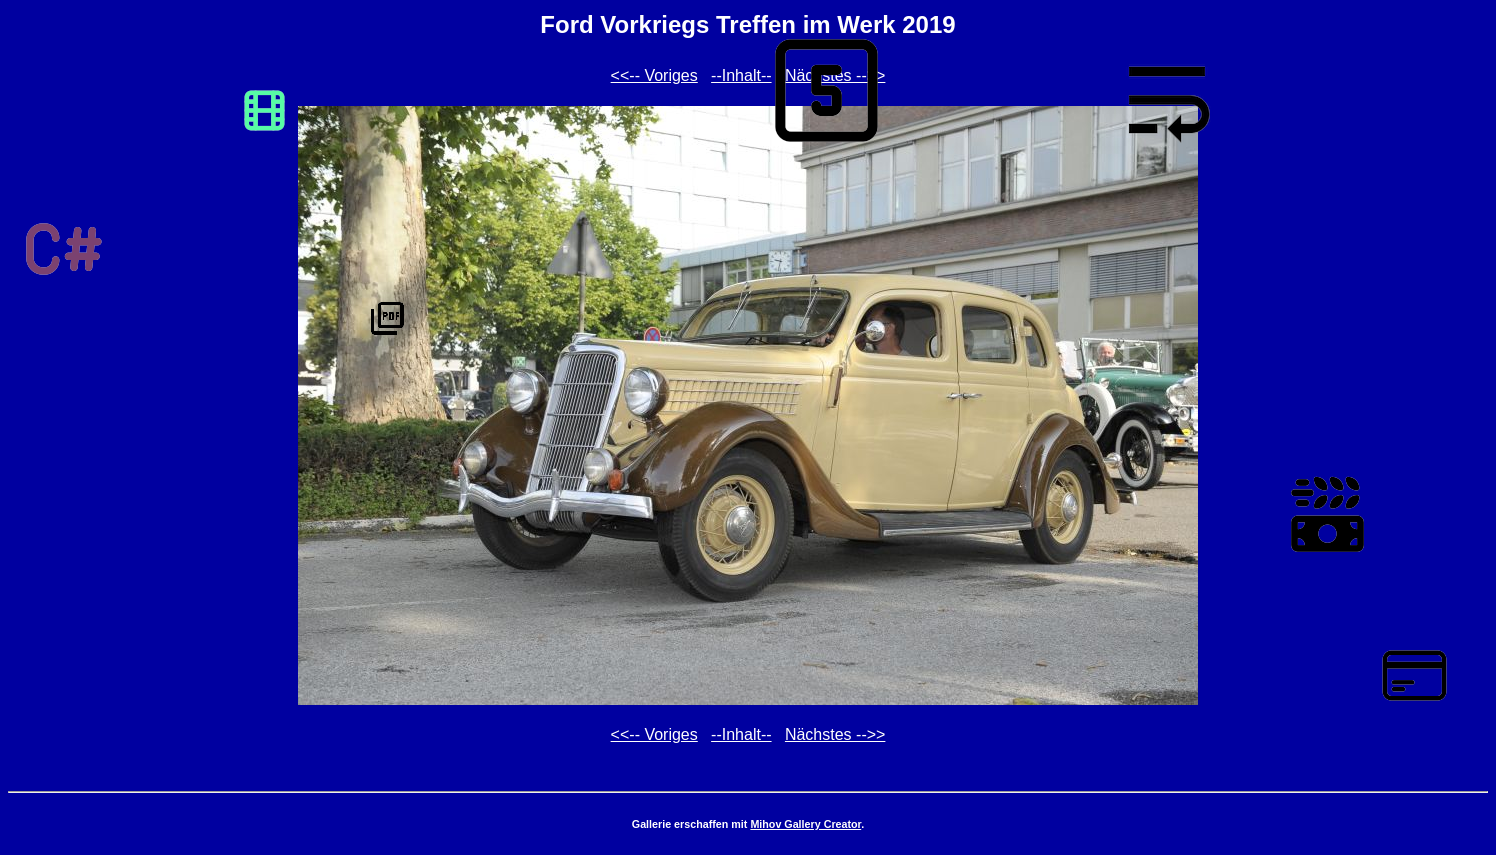  What do you see at coordinates (387, 318) in the screenshot?
I see `save or export as PDF` at bounding box center [387, 318].